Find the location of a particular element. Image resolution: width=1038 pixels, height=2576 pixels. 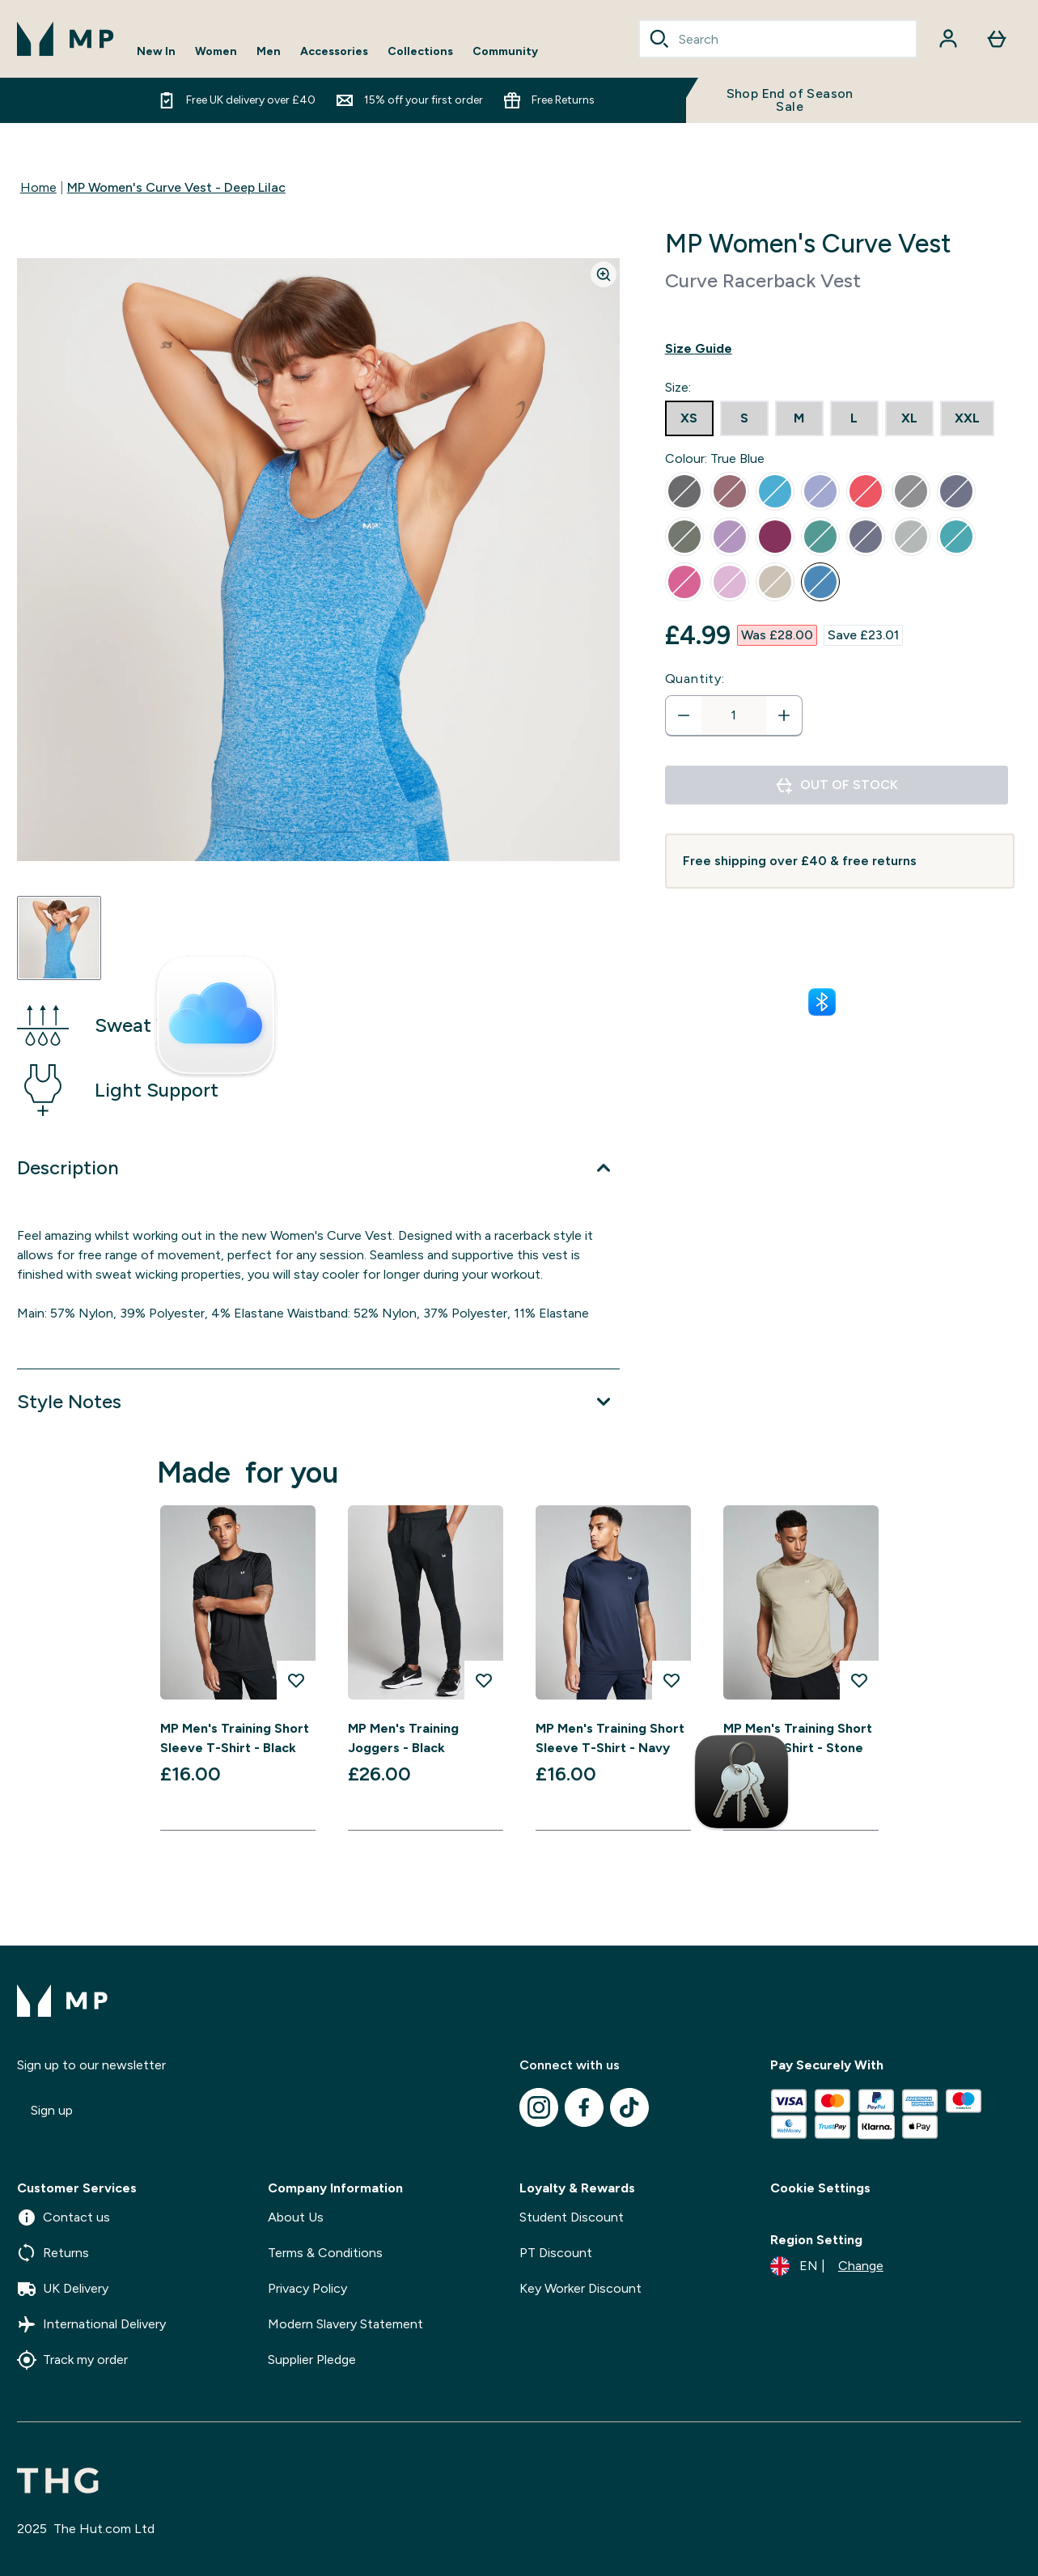

open bluetooth file exchange app is located at coordinates (822, 1002).